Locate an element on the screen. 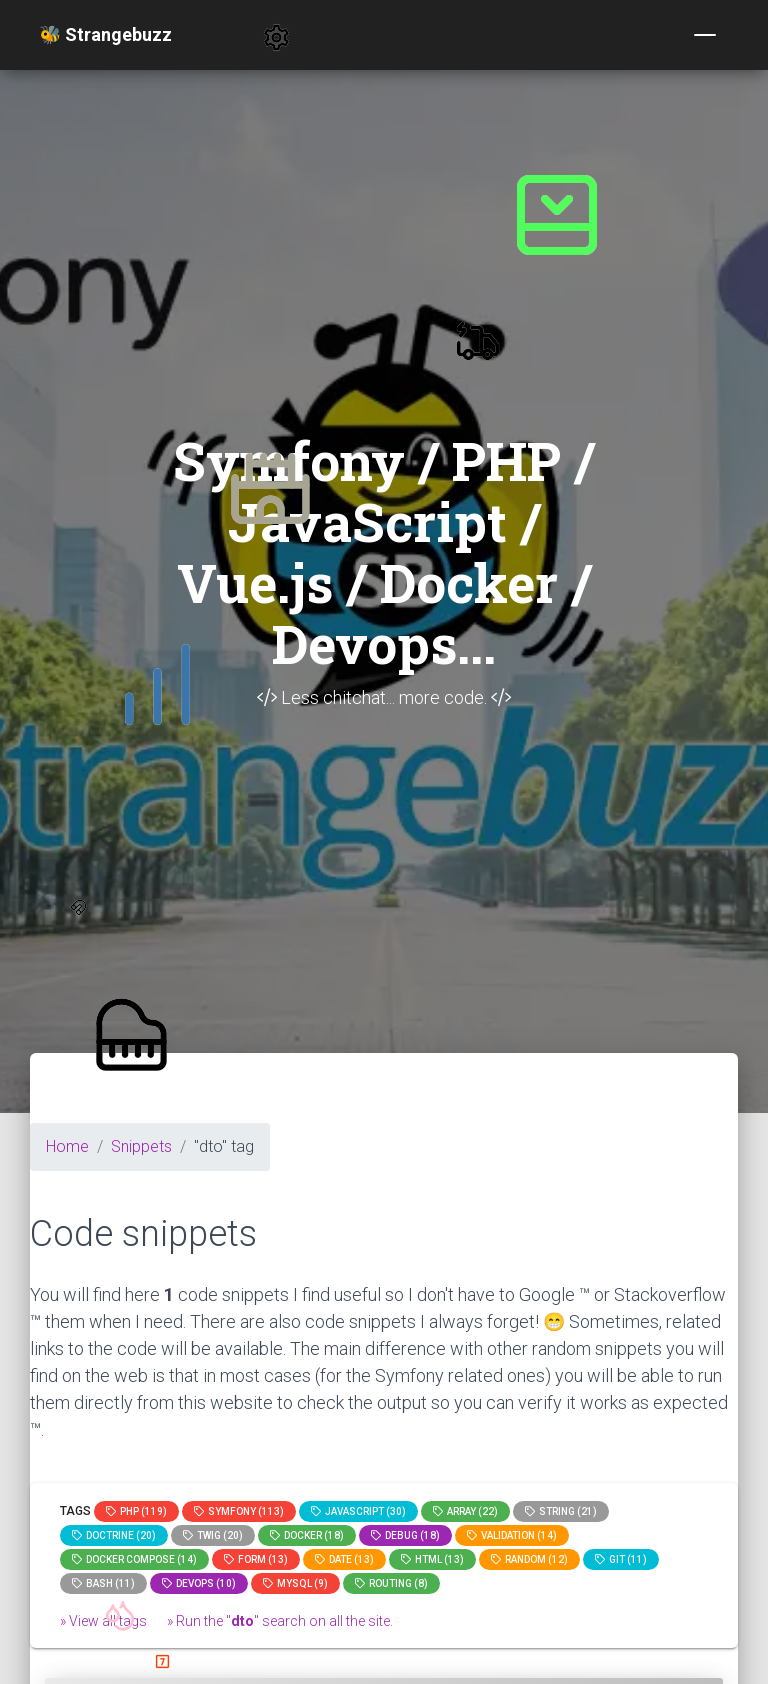 The width and height of the screenshot is (768, 1684). indicates humidity or moisture level is located at coordinates (120, 1615).